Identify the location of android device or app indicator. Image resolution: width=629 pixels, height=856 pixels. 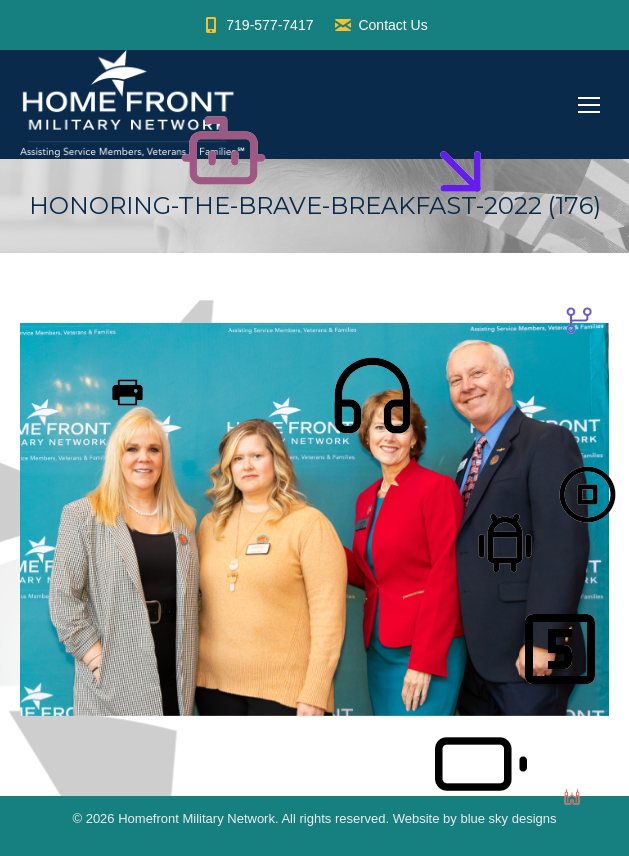
(505, 543).